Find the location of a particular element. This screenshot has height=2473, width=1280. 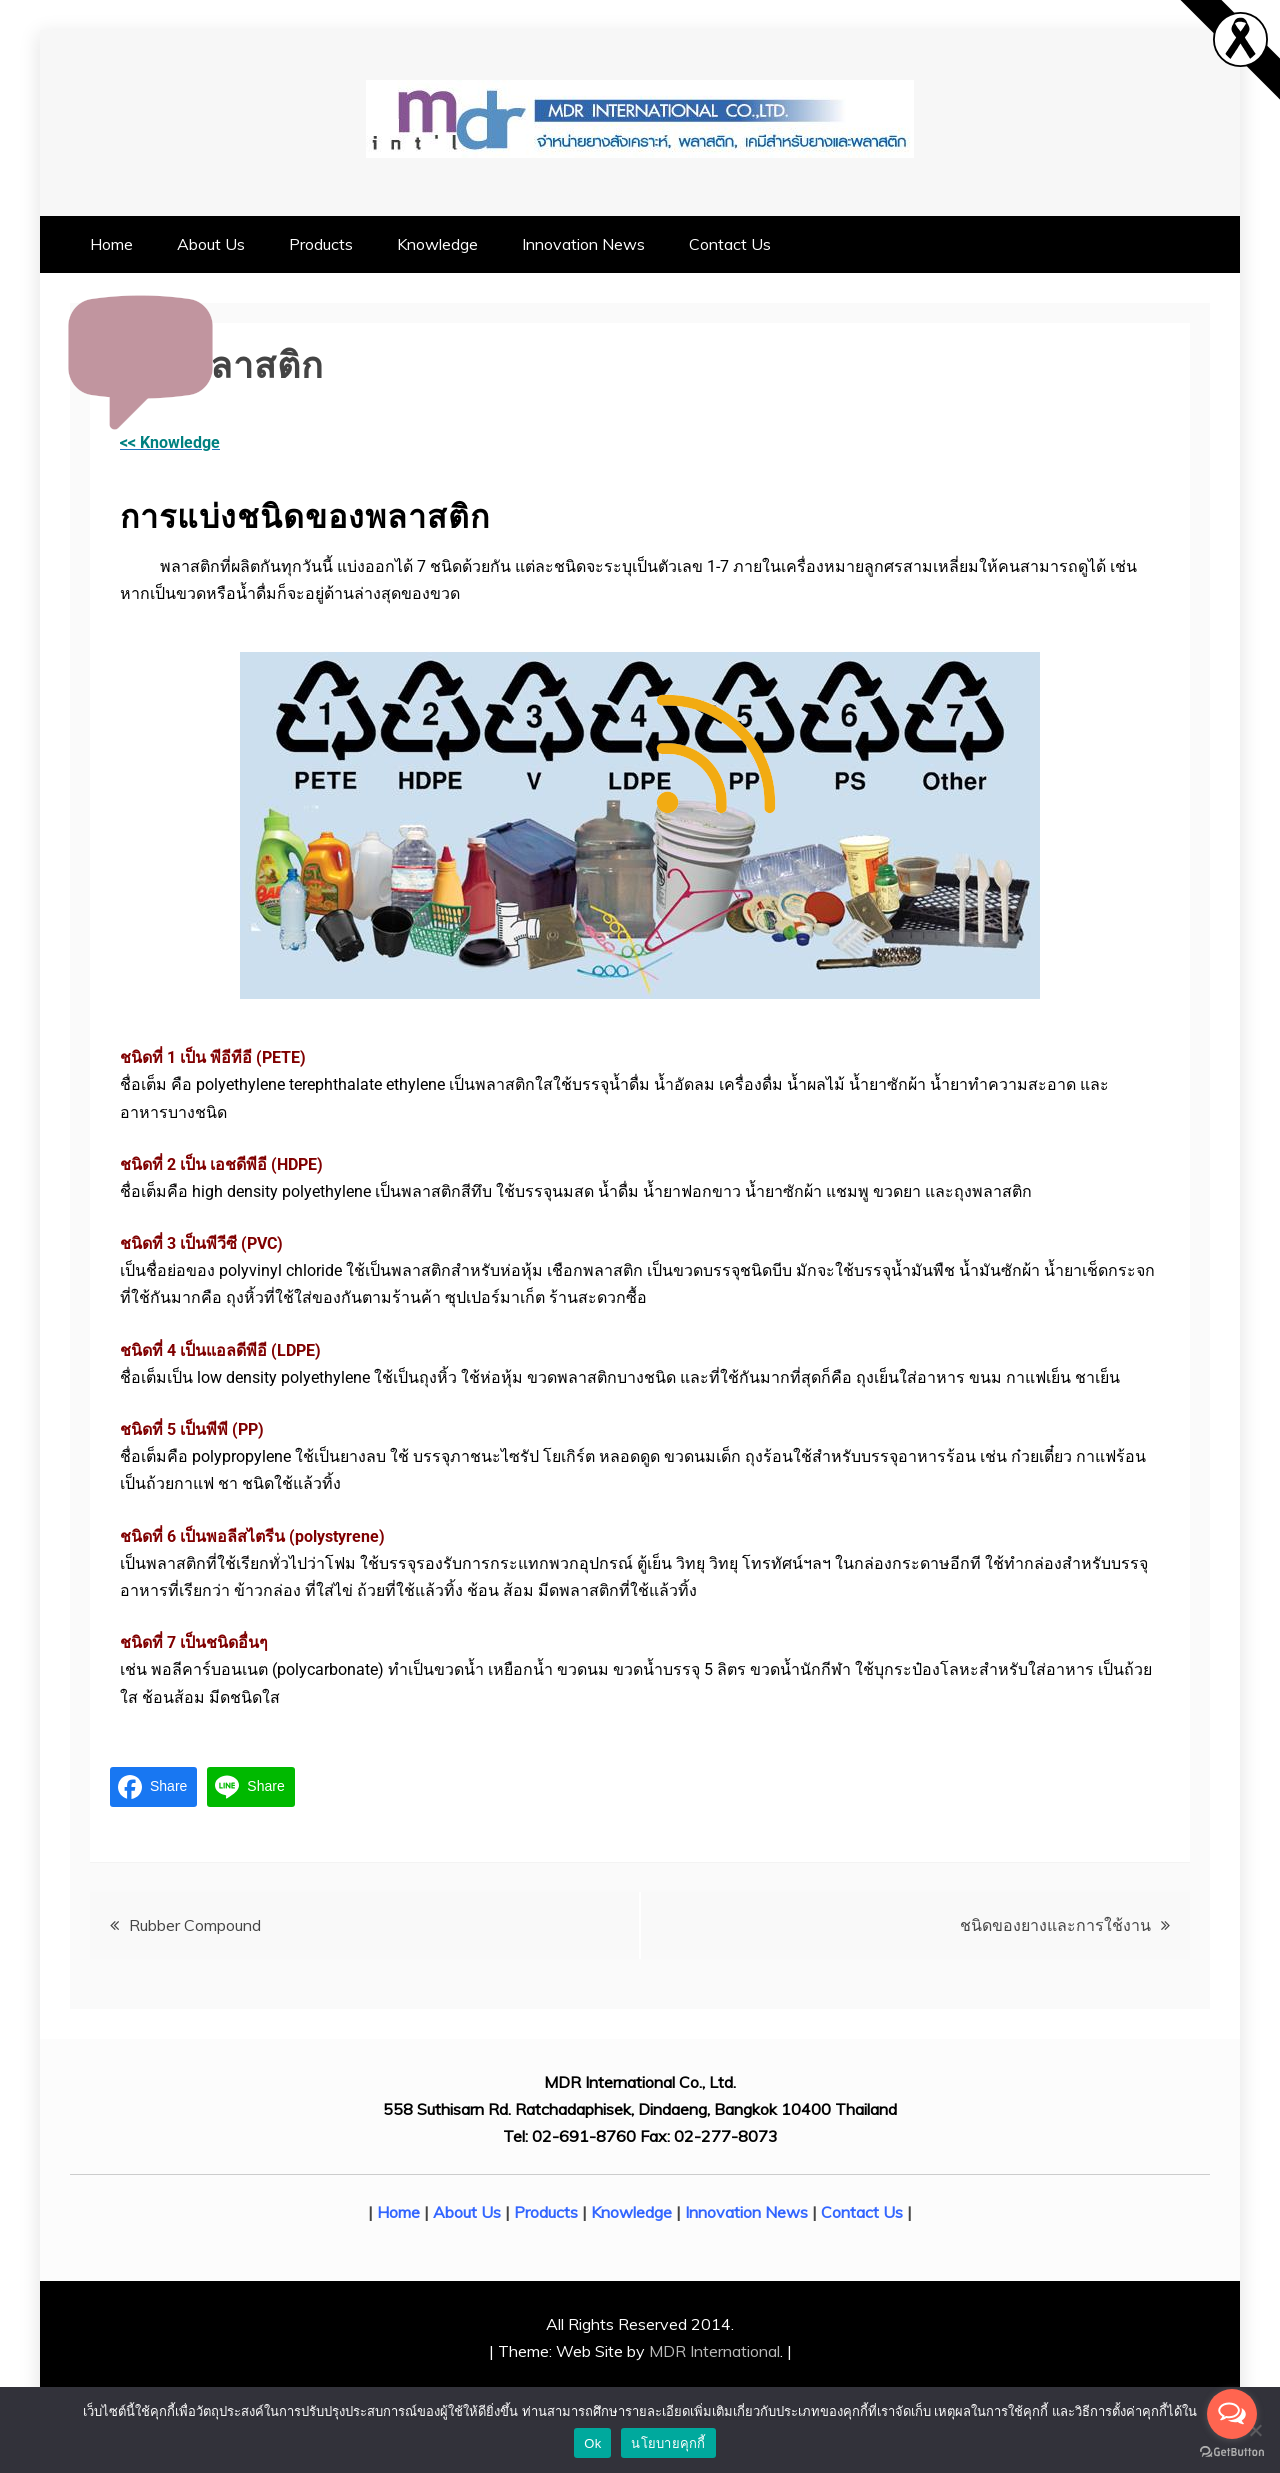

subscribe to RSS feed is located at coordinates (716, 754).